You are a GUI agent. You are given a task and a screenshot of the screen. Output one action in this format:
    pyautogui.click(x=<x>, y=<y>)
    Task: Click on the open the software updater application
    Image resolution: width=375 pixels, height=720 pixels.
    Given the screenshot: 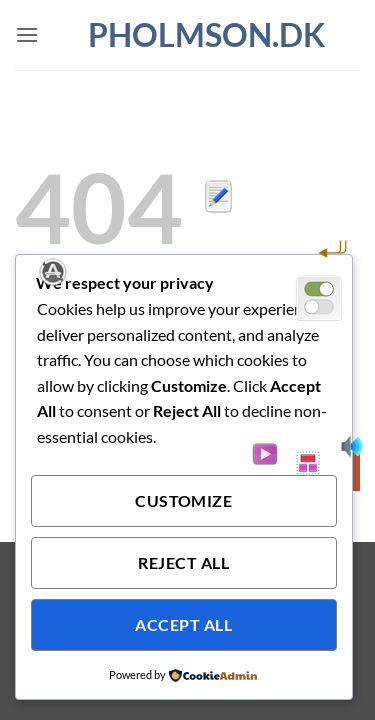 What is the action you would take?
    pyautogui.click(x=53, y=272)
    